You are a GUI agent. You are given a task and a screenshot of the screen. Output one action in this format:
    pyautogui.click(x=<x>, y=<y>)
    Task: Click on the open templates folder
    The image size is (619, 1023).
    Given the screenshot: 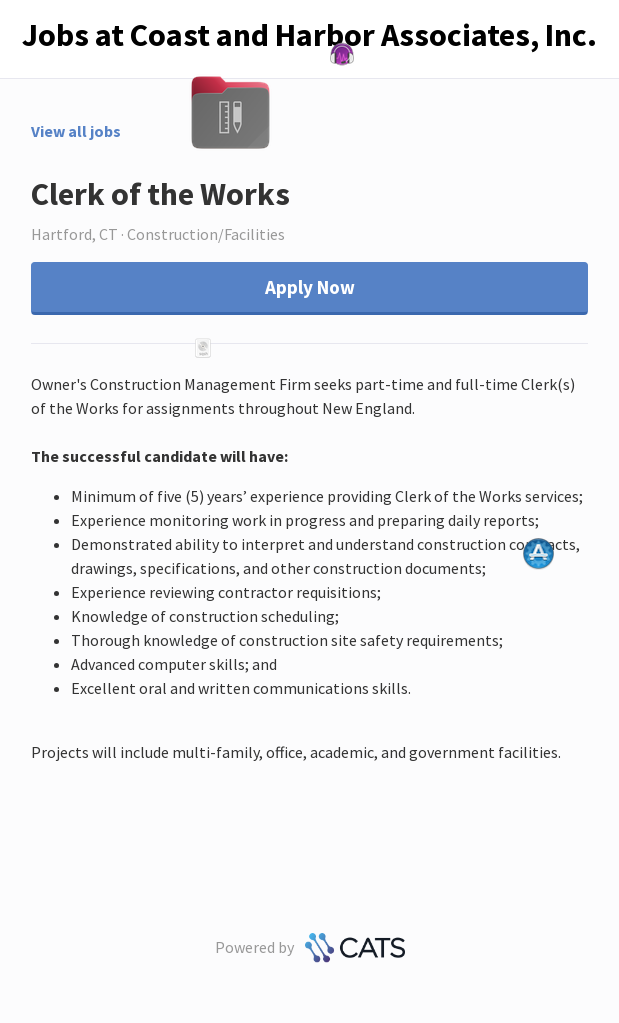 What is the action you would take?
    pyautogui.click(x=230, y=112)
    